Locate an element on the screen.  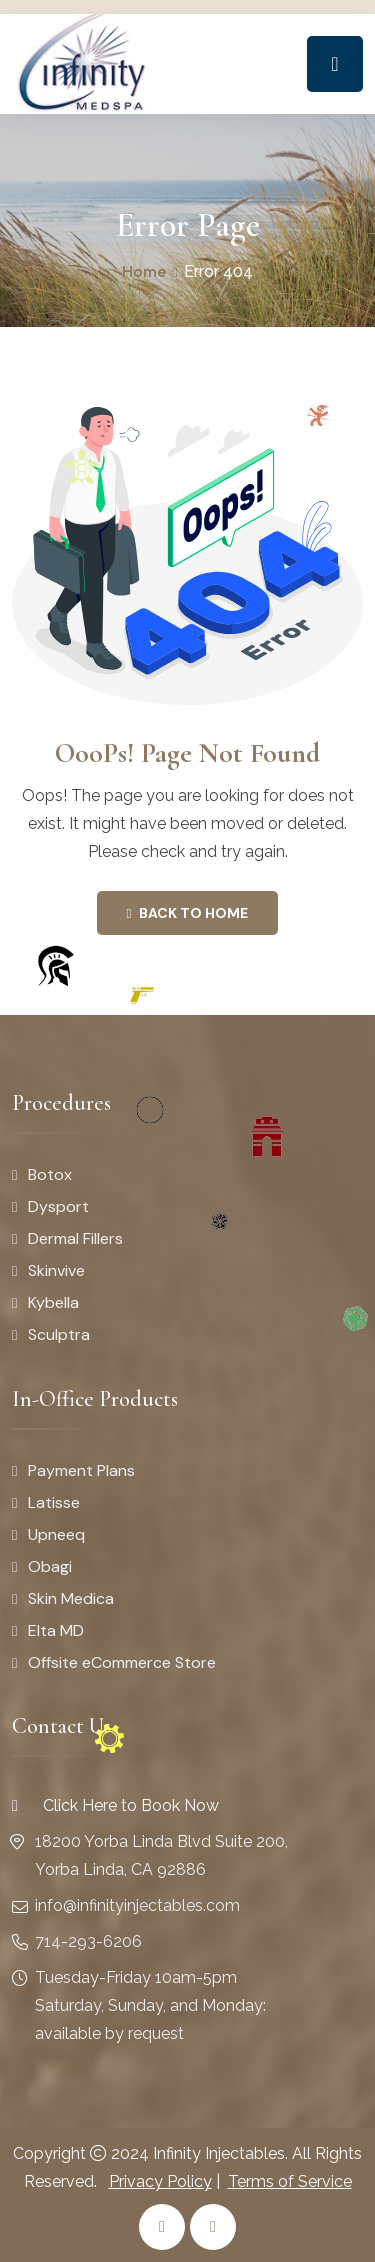
select warrior or spartan character class is located at coordinates (56, 966).